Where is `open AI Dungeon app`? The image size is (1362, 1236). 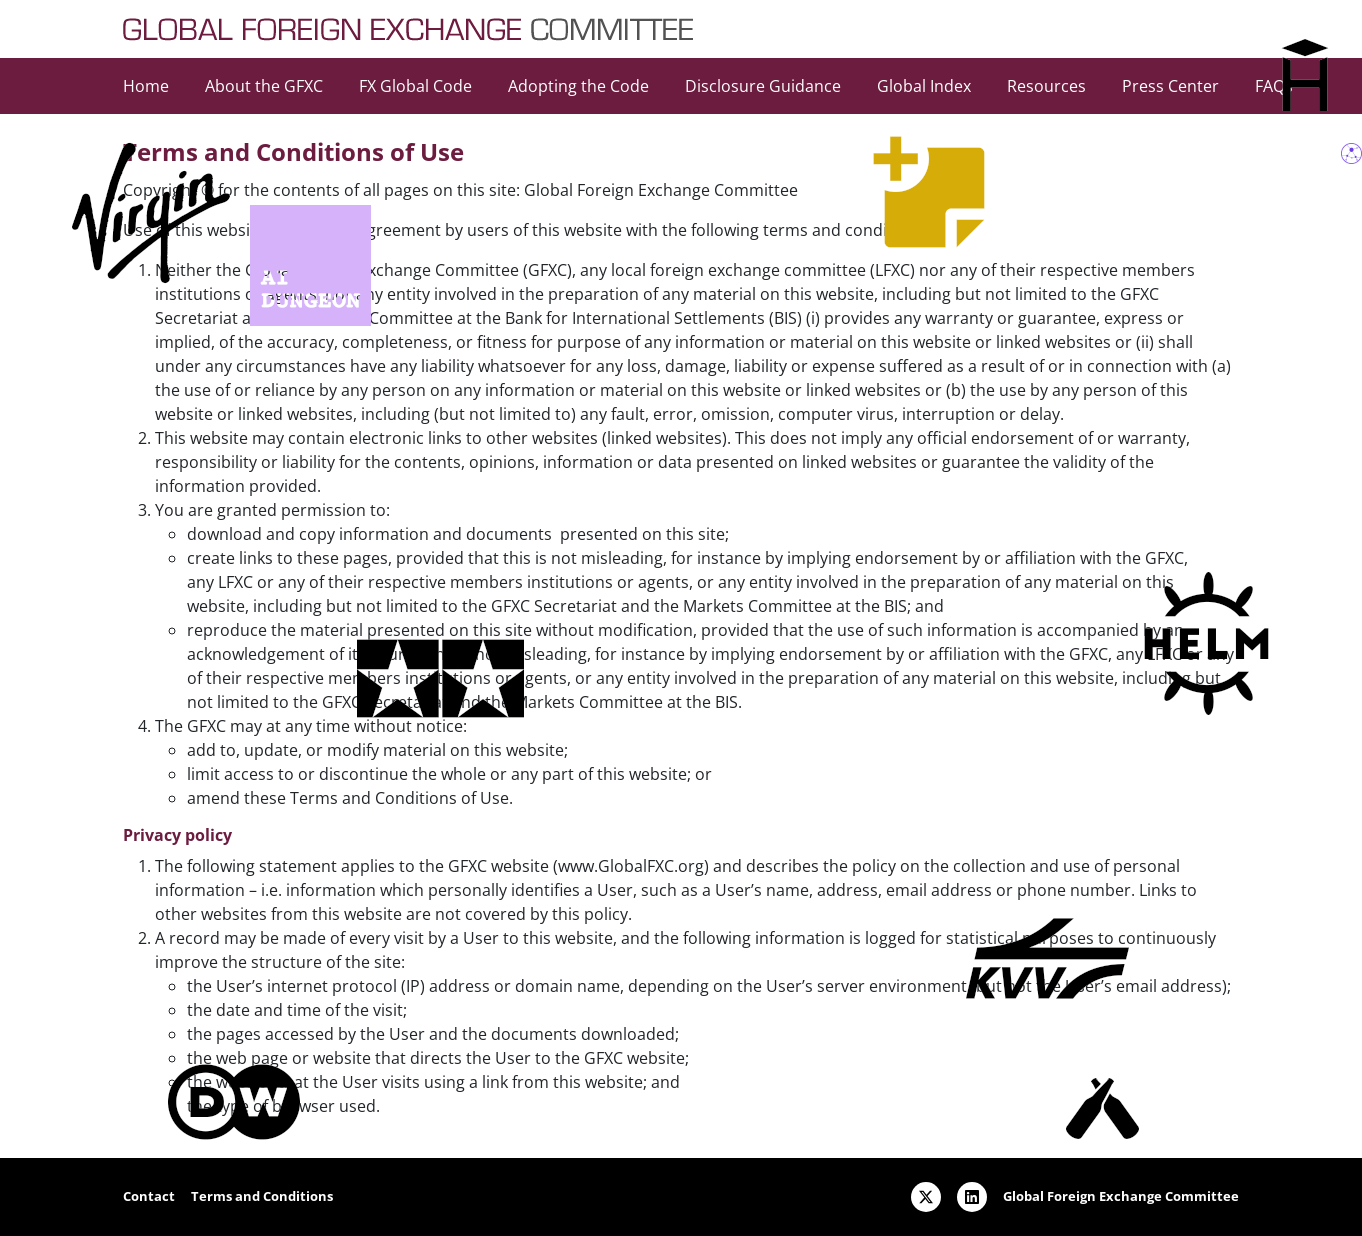 open AI Dungeon app is located at coordinates (310, 265).